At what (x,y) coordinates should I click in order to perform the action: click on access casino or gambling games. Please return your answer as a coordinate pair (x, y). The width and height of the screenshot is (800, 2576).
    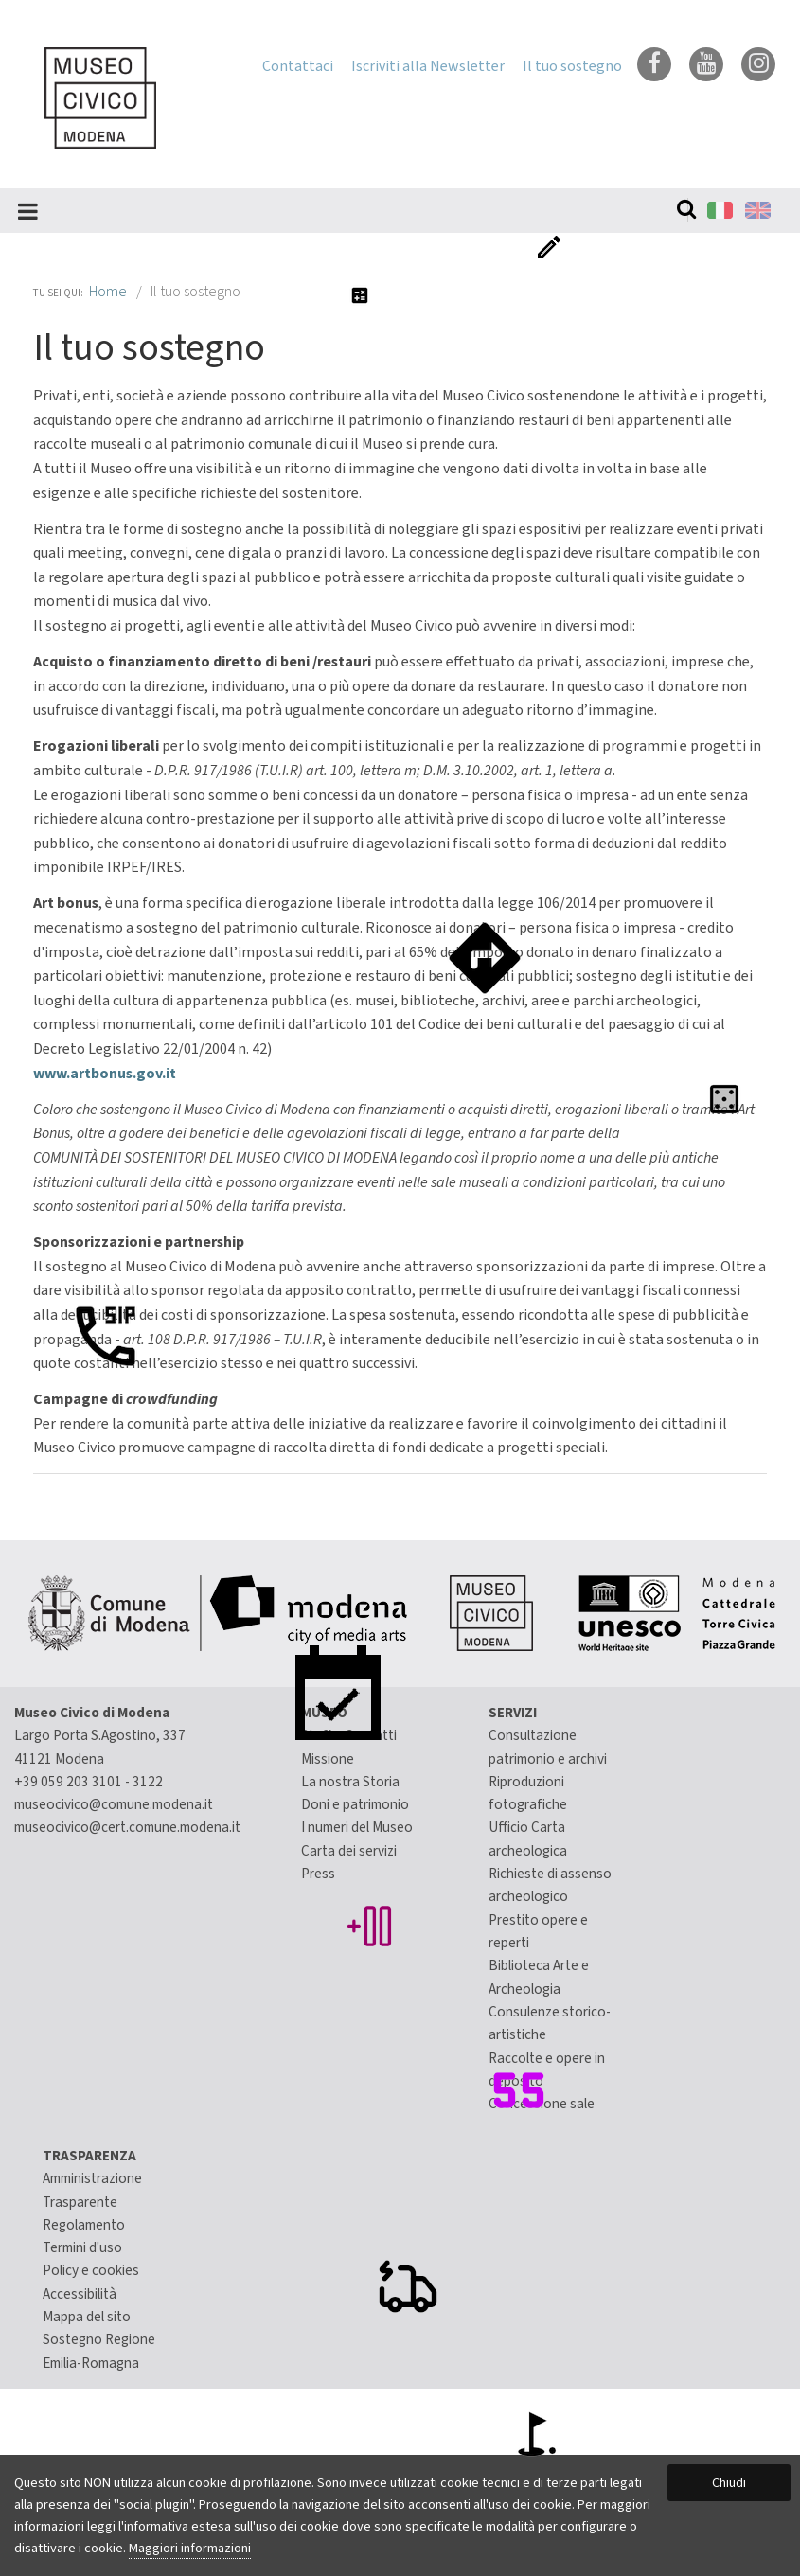
    Looking at the image, I should click on (724, 1099).